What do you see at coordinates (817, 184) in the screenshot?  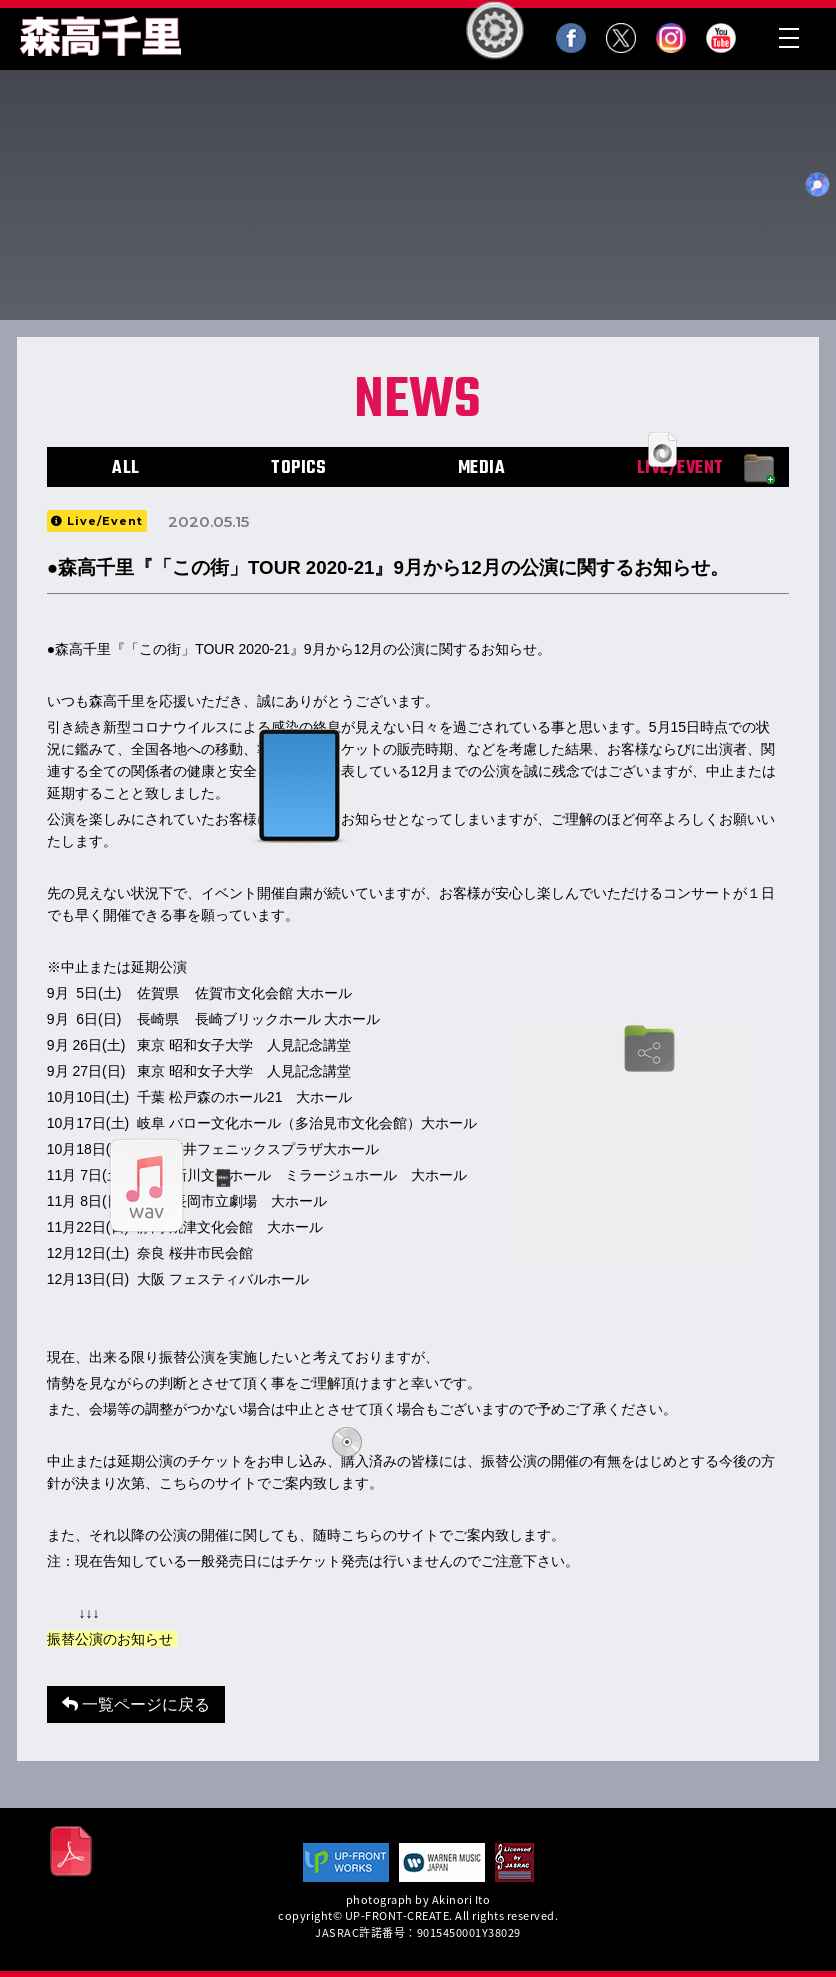 I see `open web browser application` at bounding box center [817, 184].